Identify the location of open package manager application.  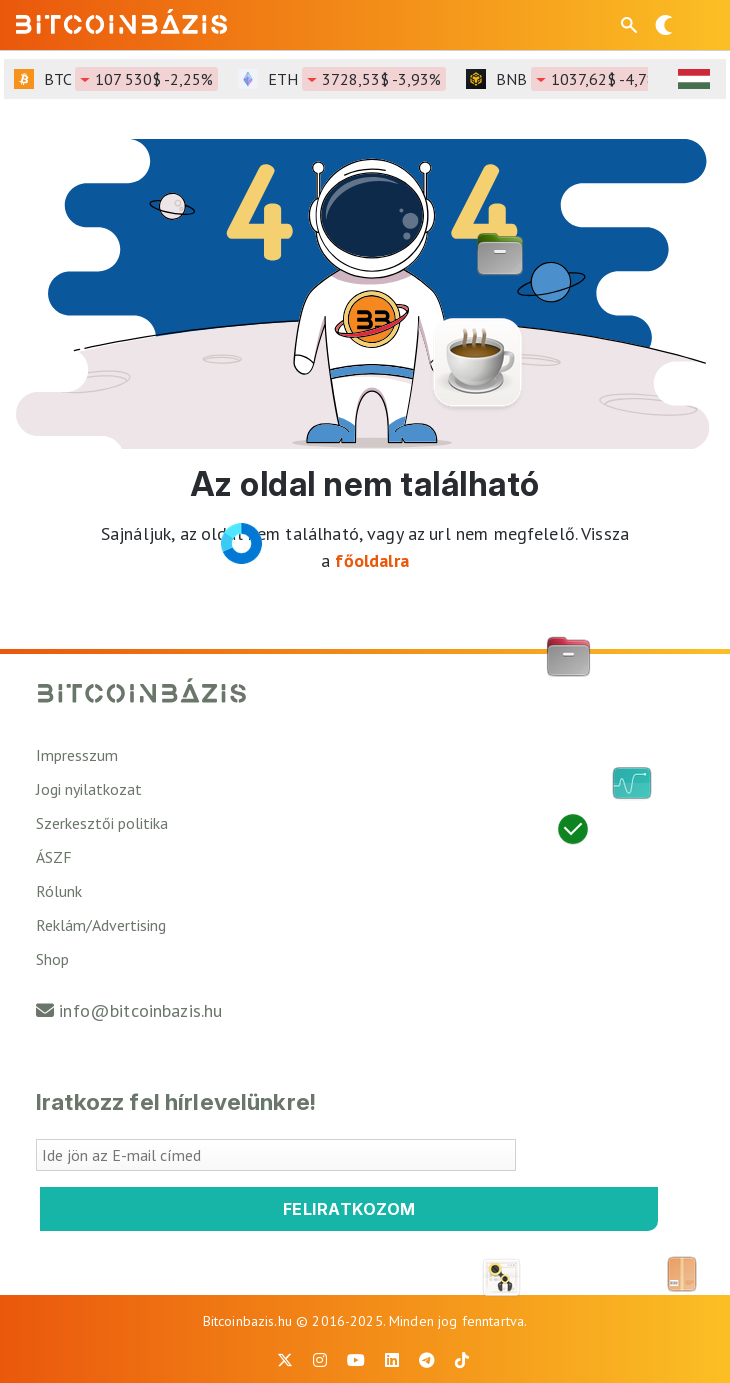
(682, 1274).